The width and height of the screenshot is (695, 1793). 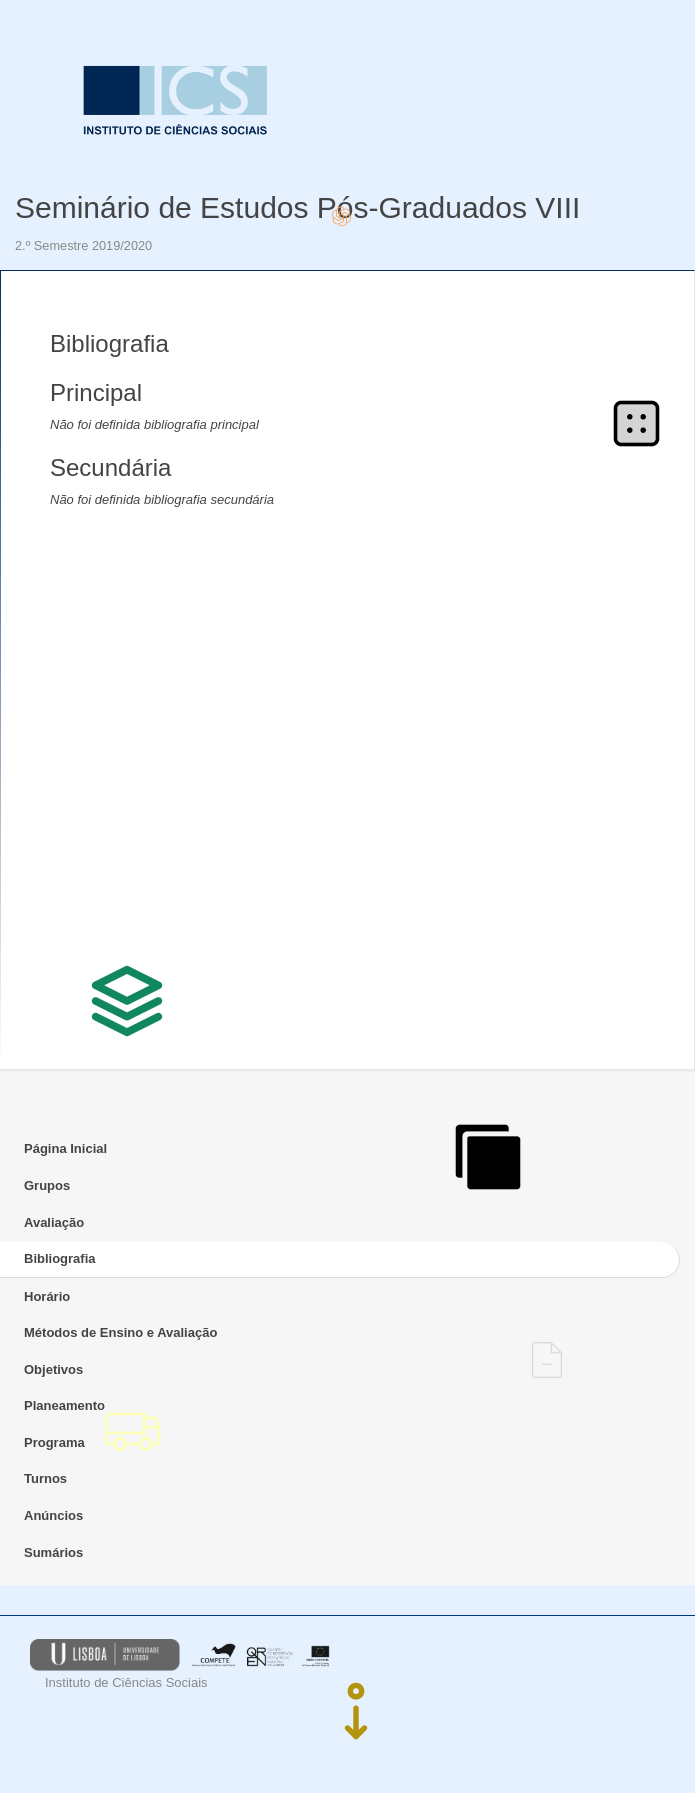 I want to click on access OpenAI services or ChatGPT, so click(x=341, y=216).